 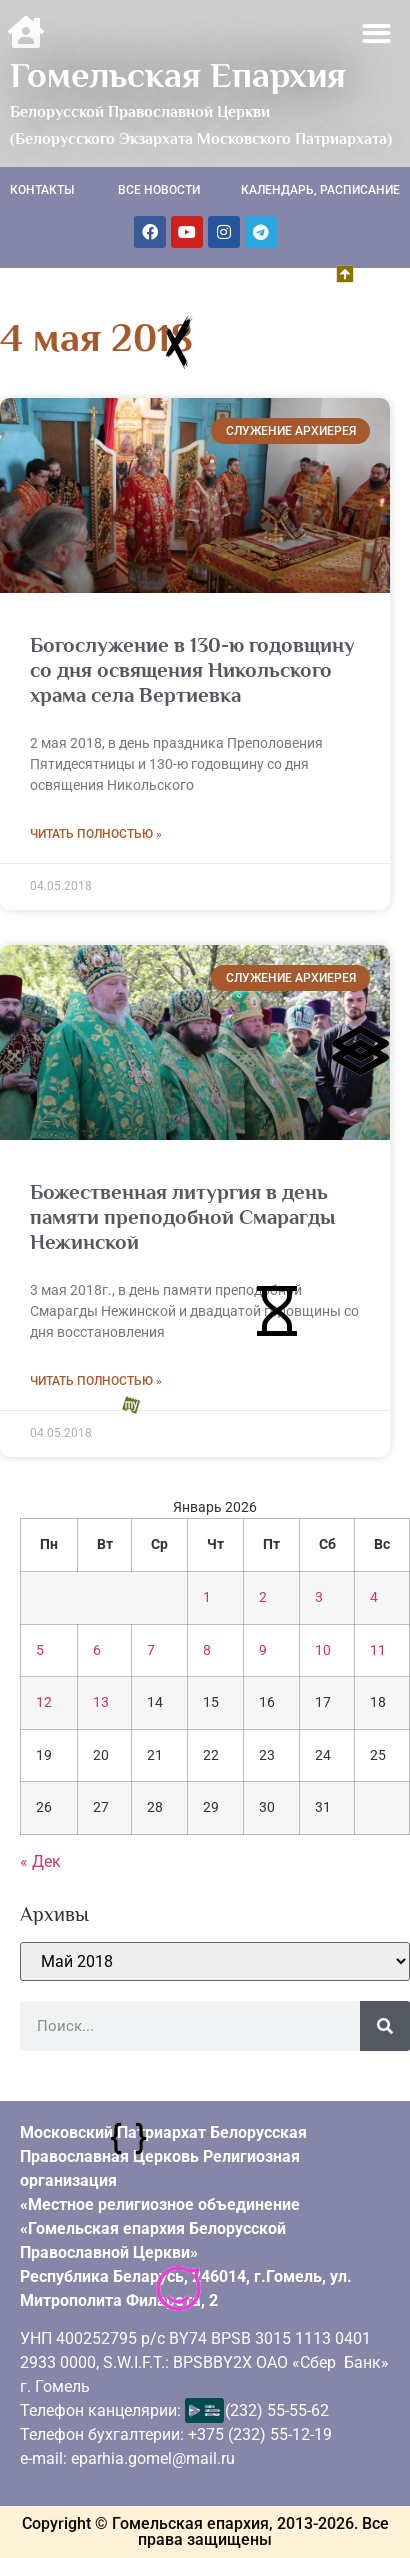 What do you see at coordinates (277, 1311) in the screenshot?
I see `indicates a loading or processing state` at bounding box center [277, 1311].